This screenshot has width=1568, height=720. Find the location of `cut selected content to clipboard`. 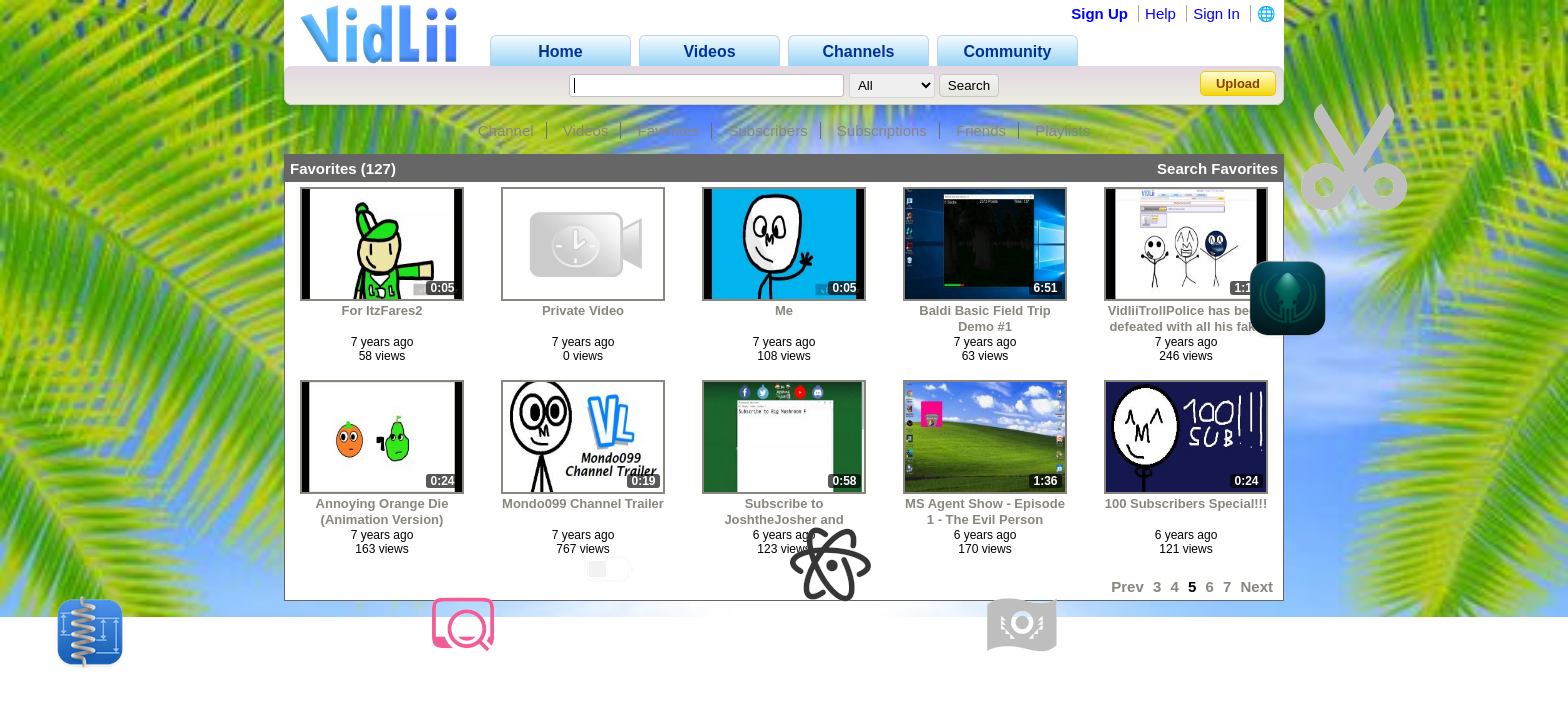

cut selected content to clipboard is located at coordinates (1354, 157).